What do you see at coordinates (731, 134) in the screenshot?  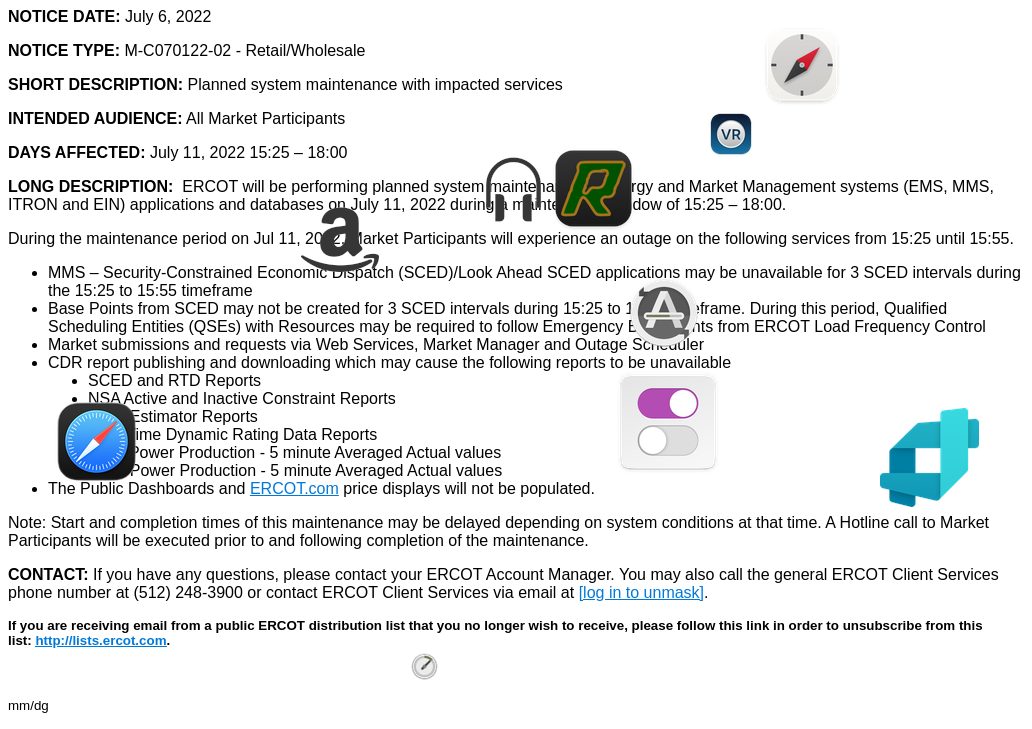 I see `launch VR monitor application` at bounding box center [731, 134].